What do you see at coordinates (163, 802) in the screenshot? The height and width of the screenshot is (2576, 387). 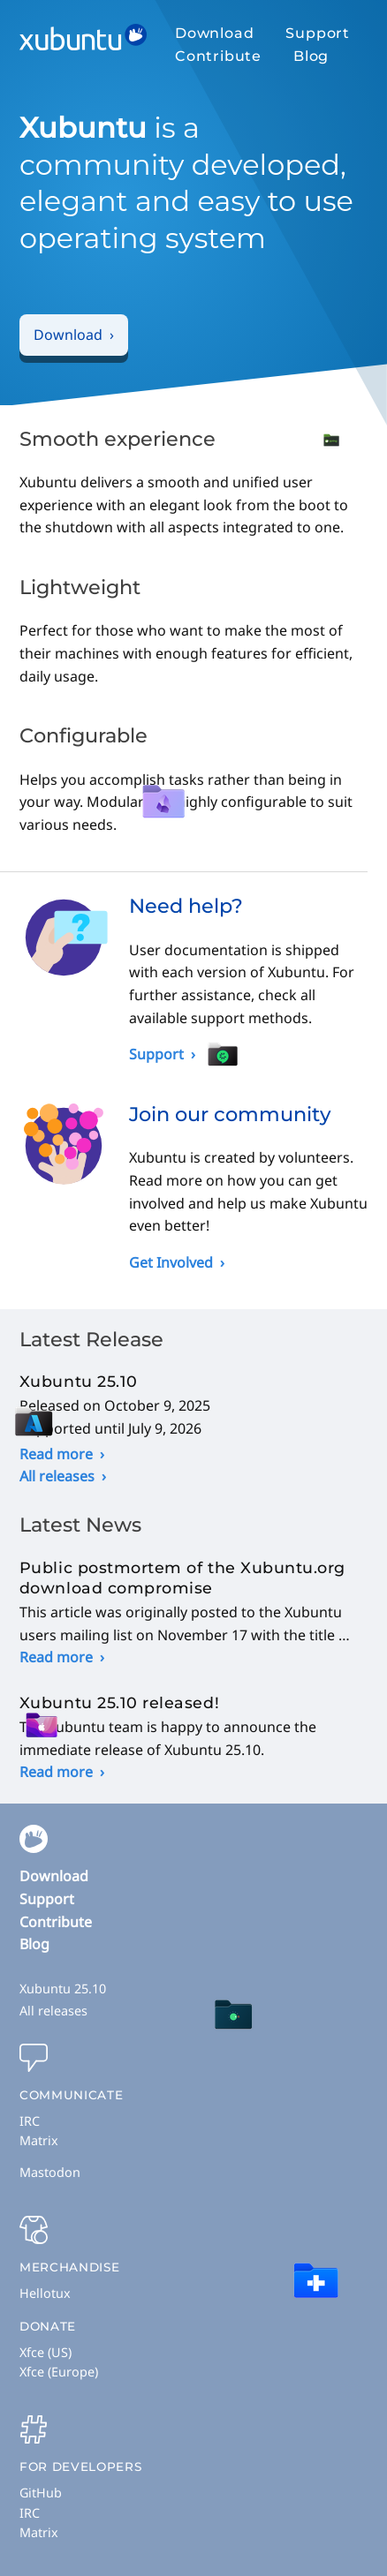 I see `open obsidian vault folder` at bounding box center [163, 802].